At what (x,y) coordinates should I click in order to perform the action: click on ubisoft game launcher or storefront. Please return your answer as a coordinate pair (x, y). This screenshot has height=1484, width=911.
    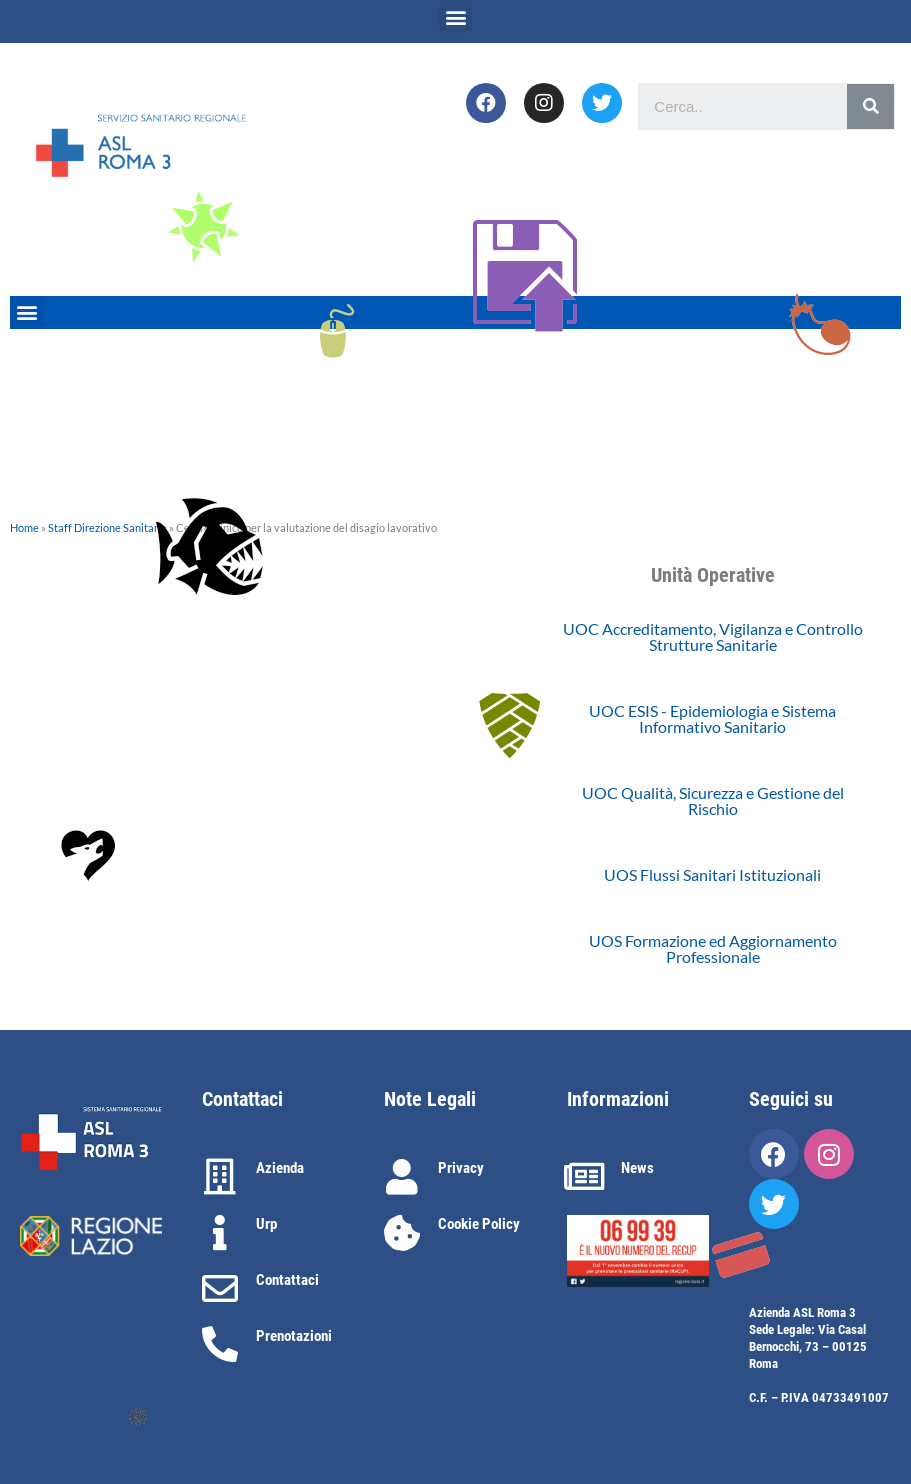
    Looking at the image, I should click on (138, 1417).